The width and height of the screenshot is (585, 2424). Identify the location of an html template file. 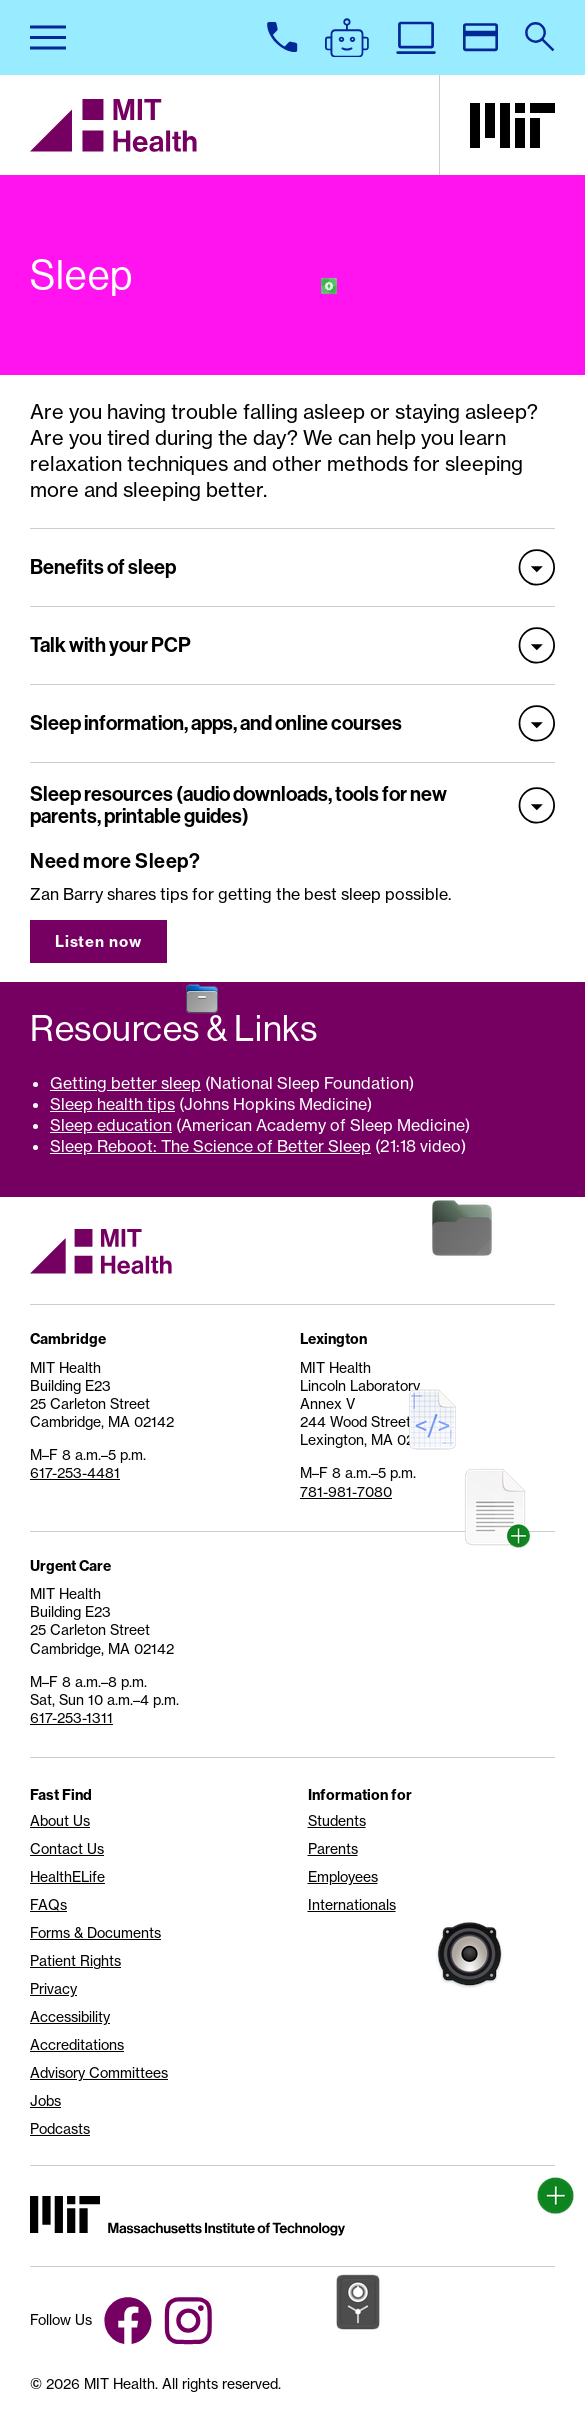
(432, 1419).